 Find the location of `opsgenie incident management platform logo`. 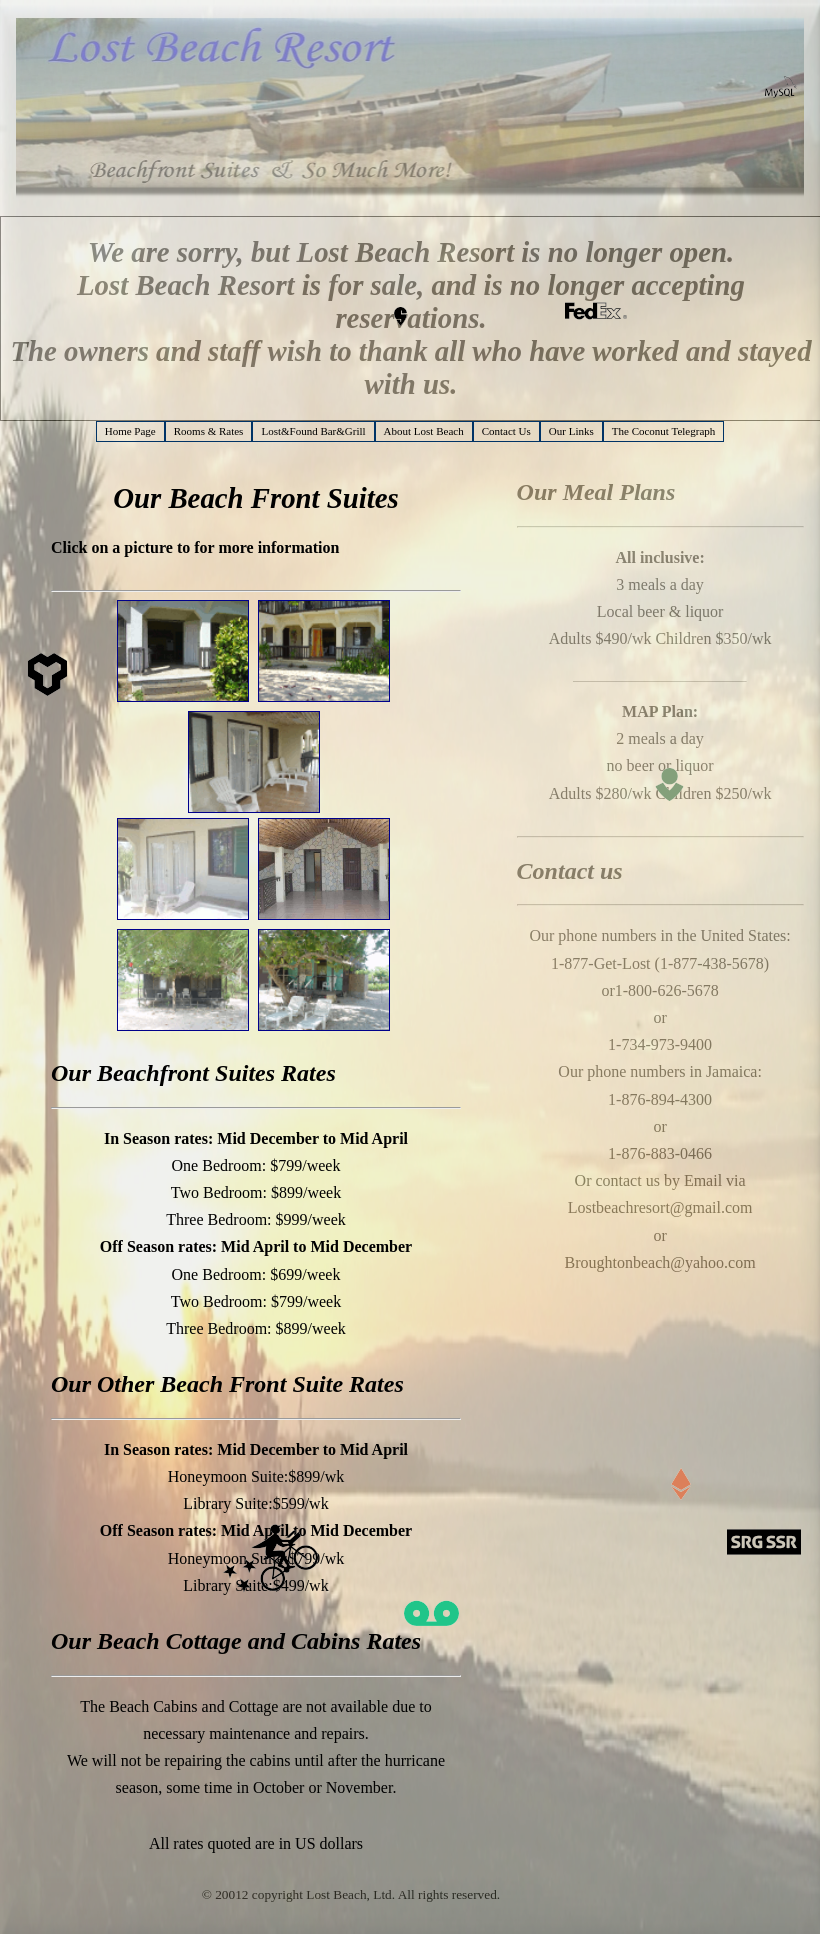

opsgenie incident management platform logo is located at coordinates (669, 784).